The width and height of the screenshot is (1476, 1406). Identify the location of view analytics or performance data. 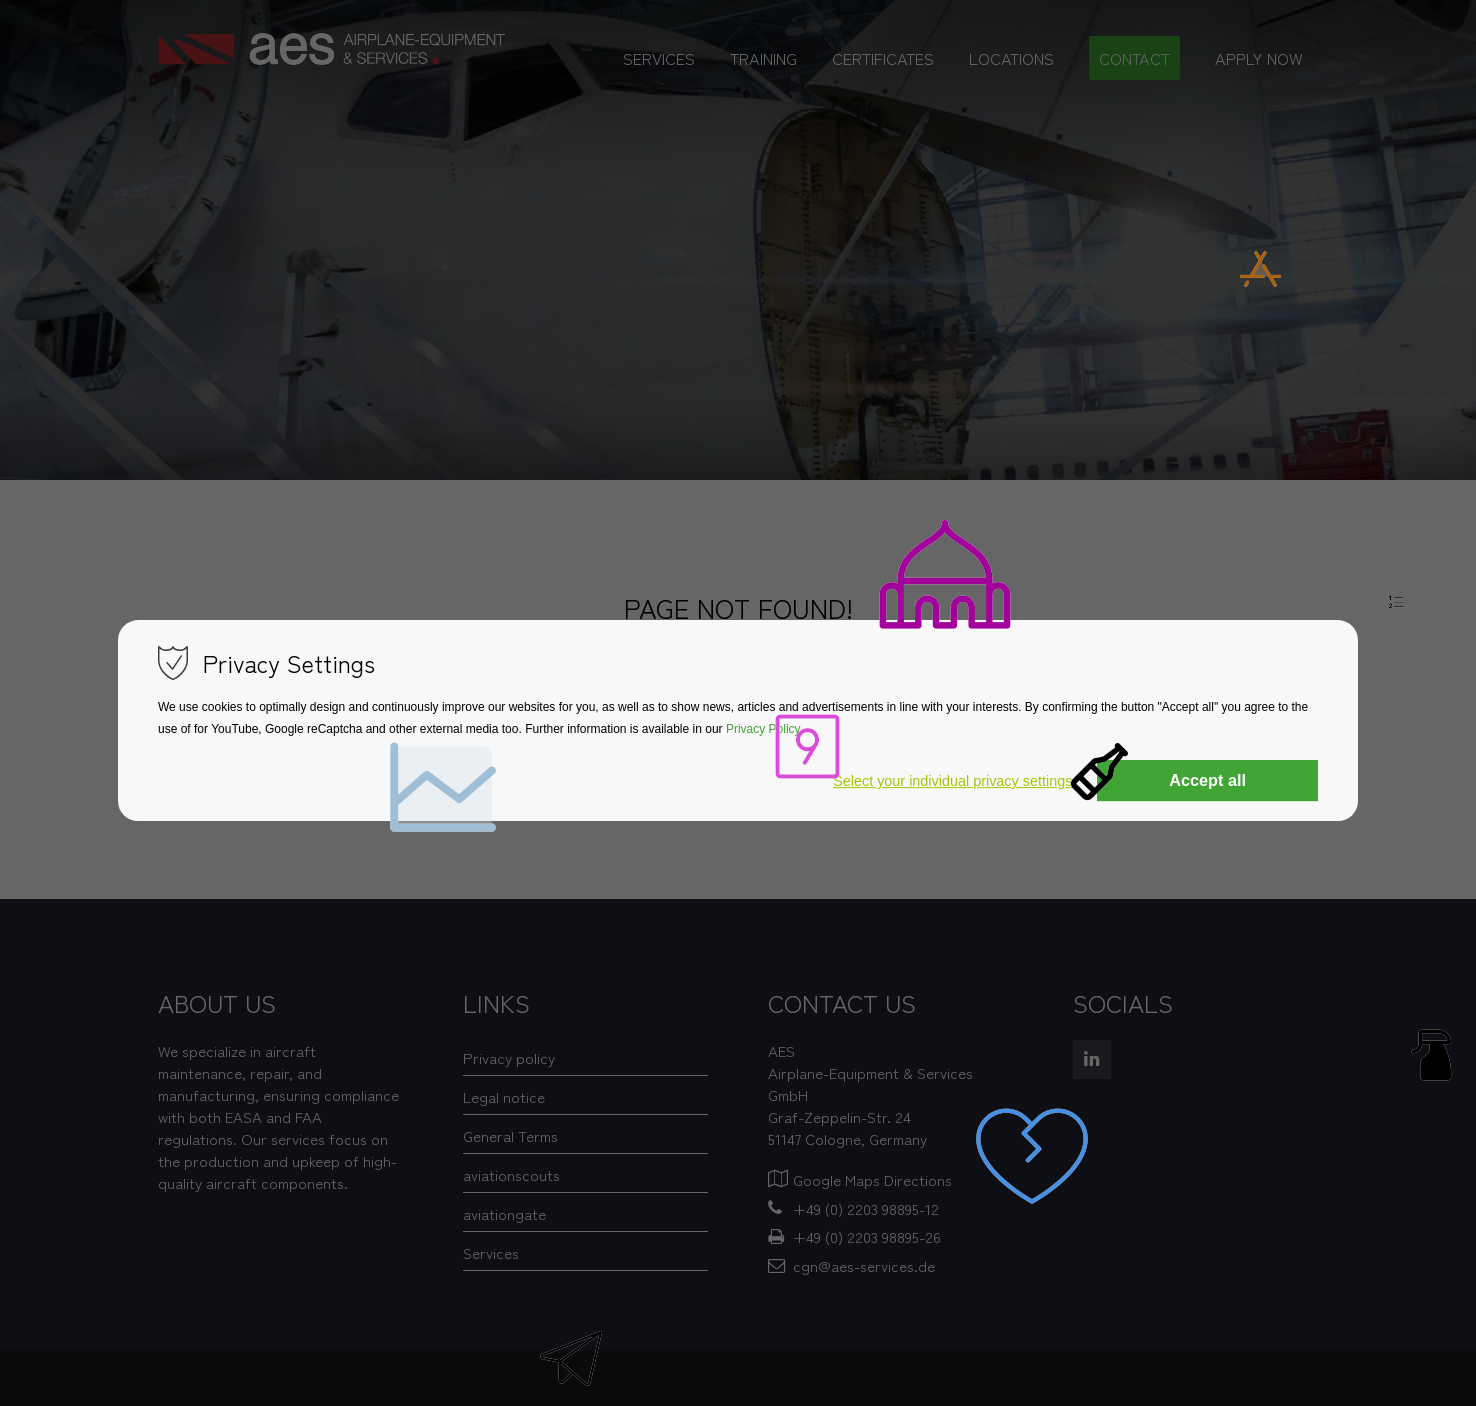
(443, 787).